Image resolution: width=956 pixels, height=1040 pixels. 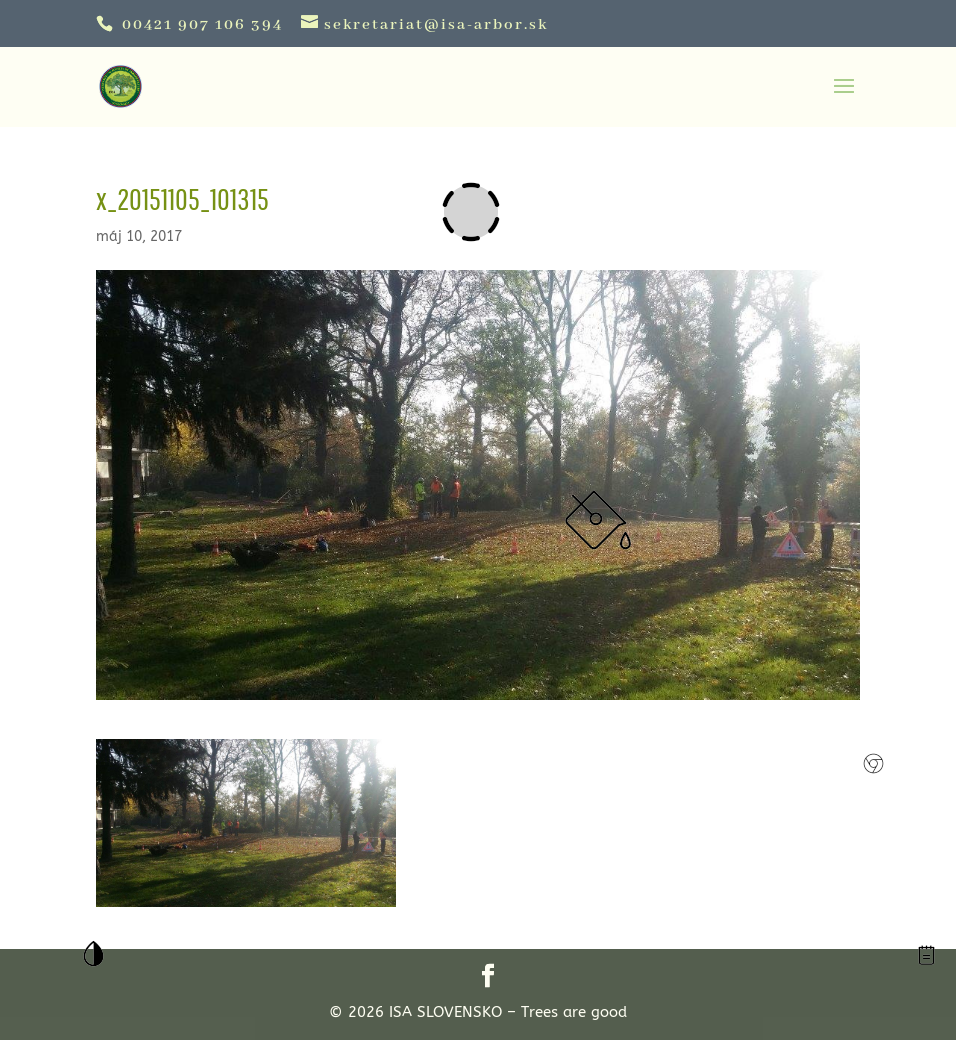 What do you see at coordinates (926, 955) in the screenshot?
I see `open notepad or notes app` at bounding box center [926, 955].